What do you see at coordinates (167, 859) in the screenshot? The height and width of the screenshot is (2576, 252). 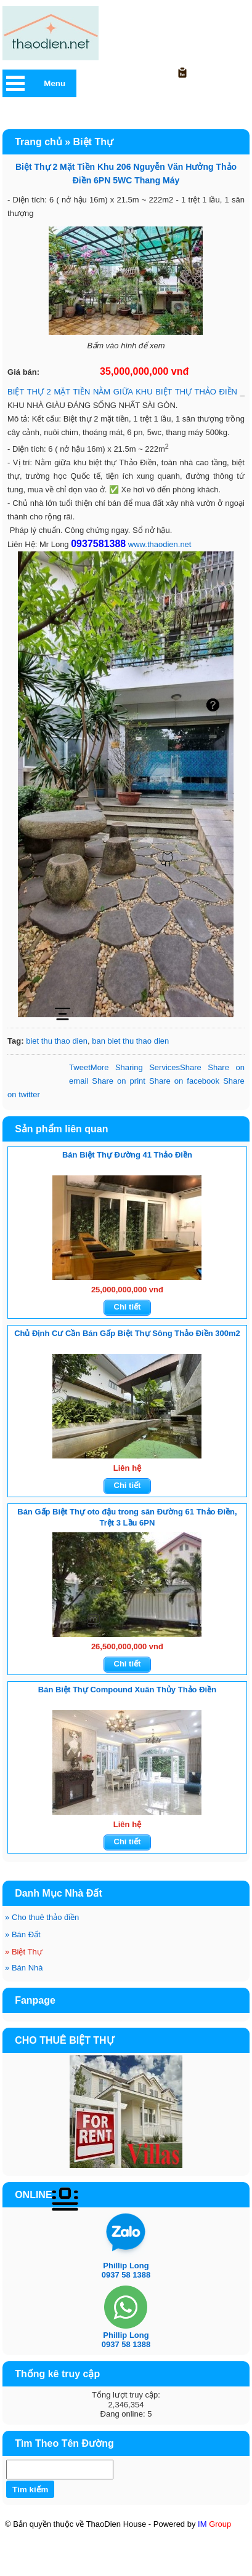 I see `visit github repository` at bounding box center [167, 859].